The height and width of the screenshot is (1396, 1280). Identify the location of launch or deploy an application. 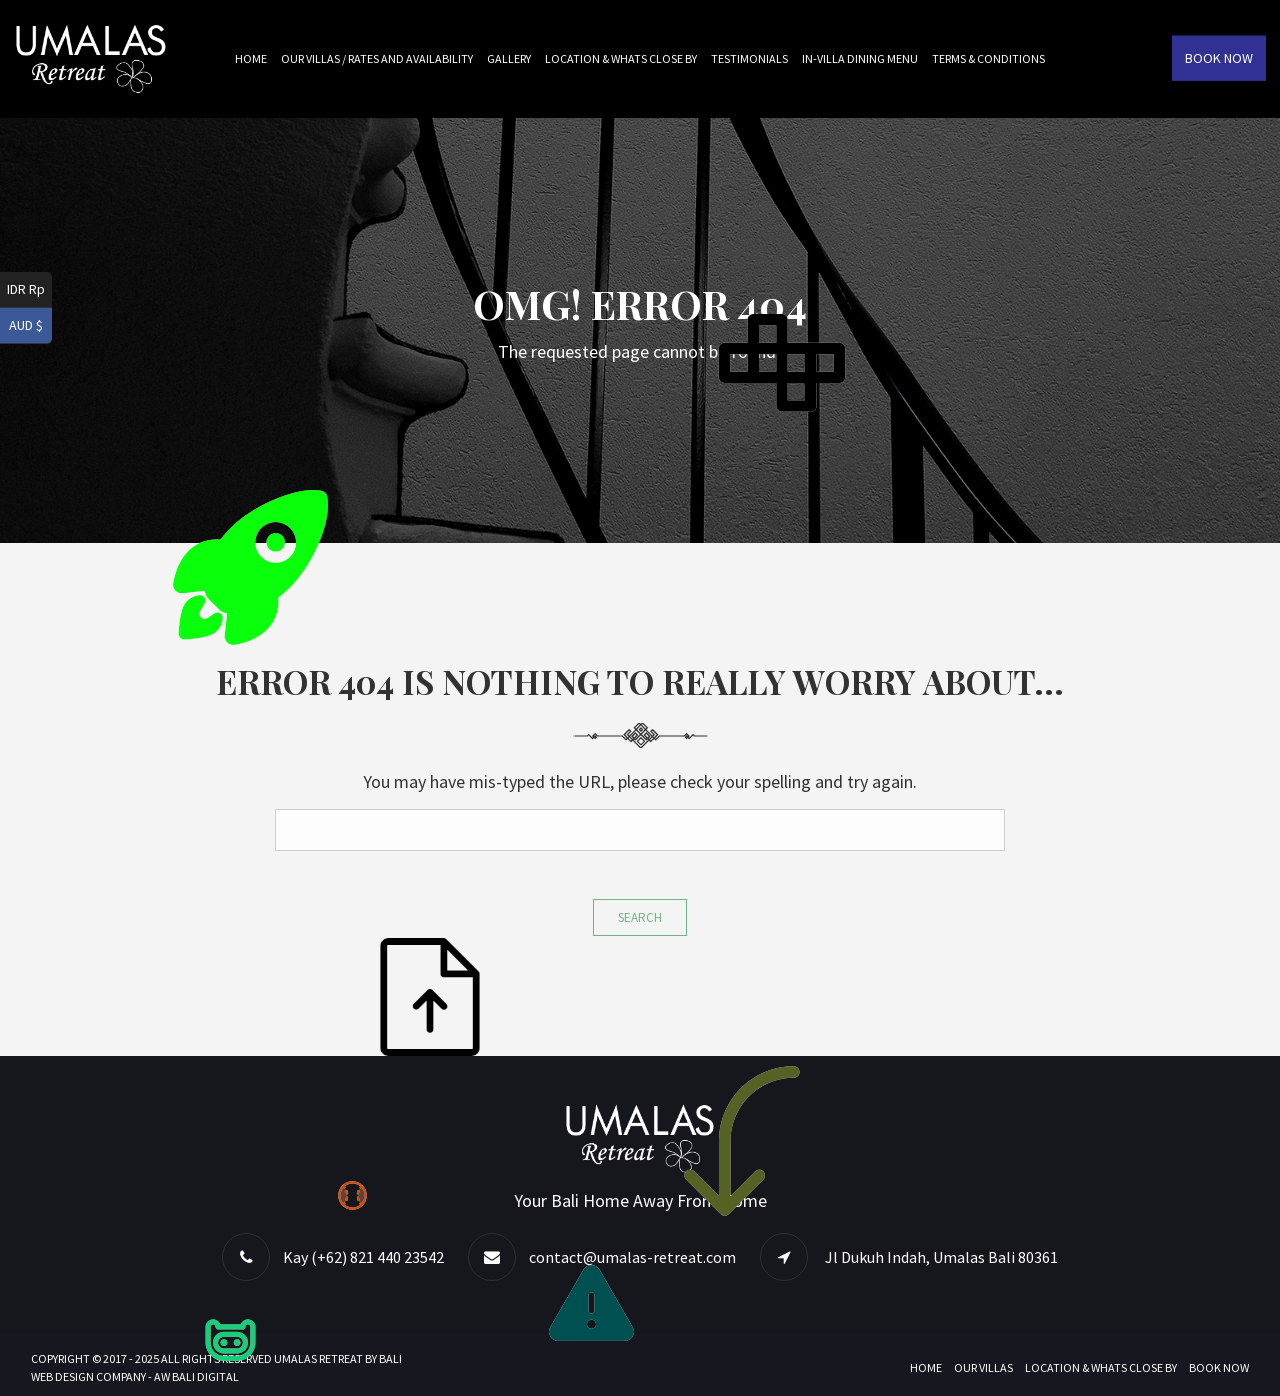
(250, 567).